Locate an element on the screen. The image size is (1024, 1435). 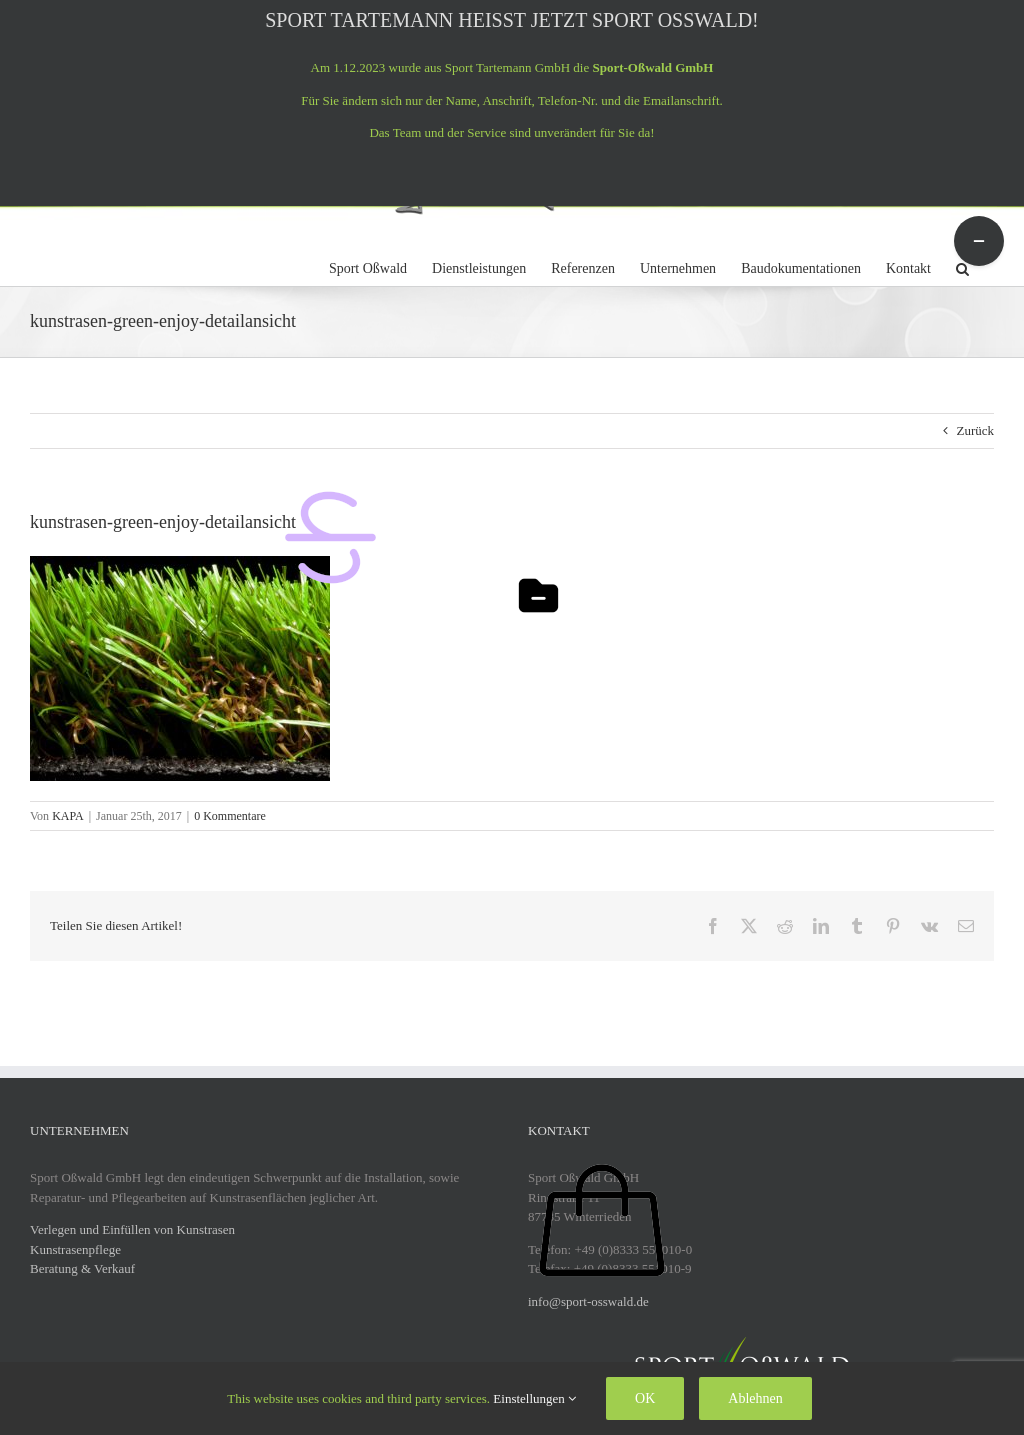
access shopping bag or cart is located at coordinates (602, 1227).